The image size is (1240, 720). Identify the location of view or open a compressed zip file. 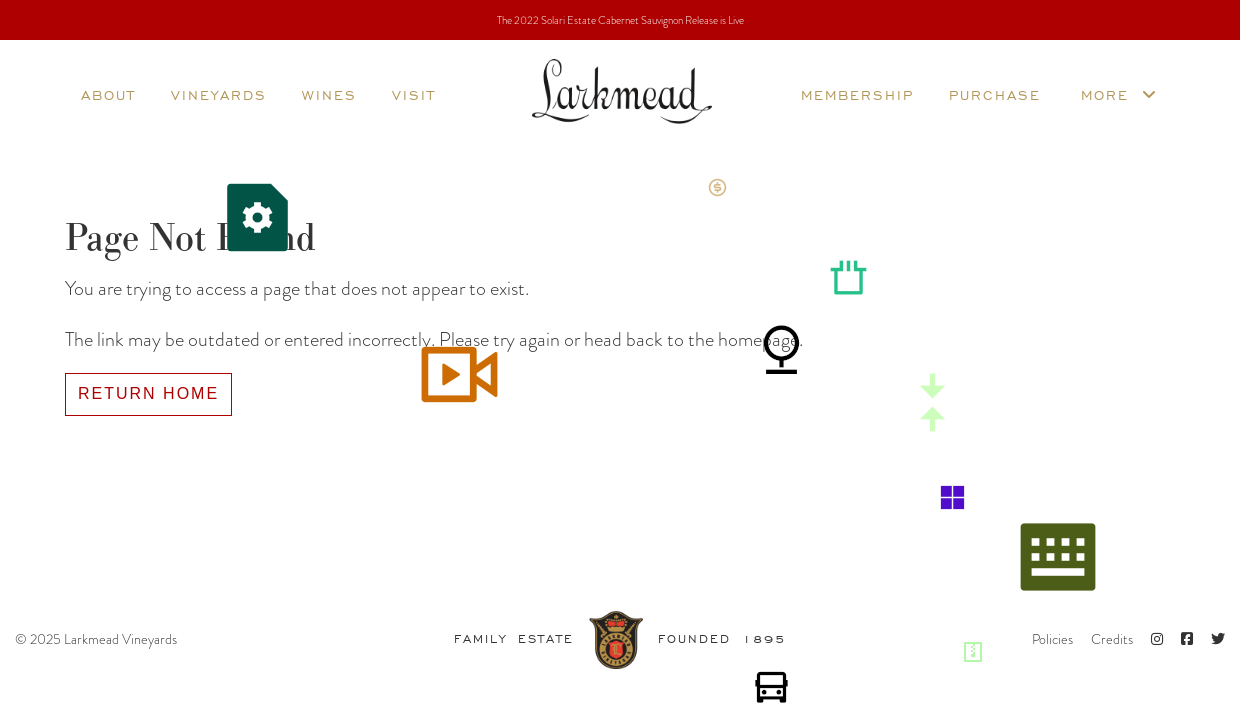
(973, 652).